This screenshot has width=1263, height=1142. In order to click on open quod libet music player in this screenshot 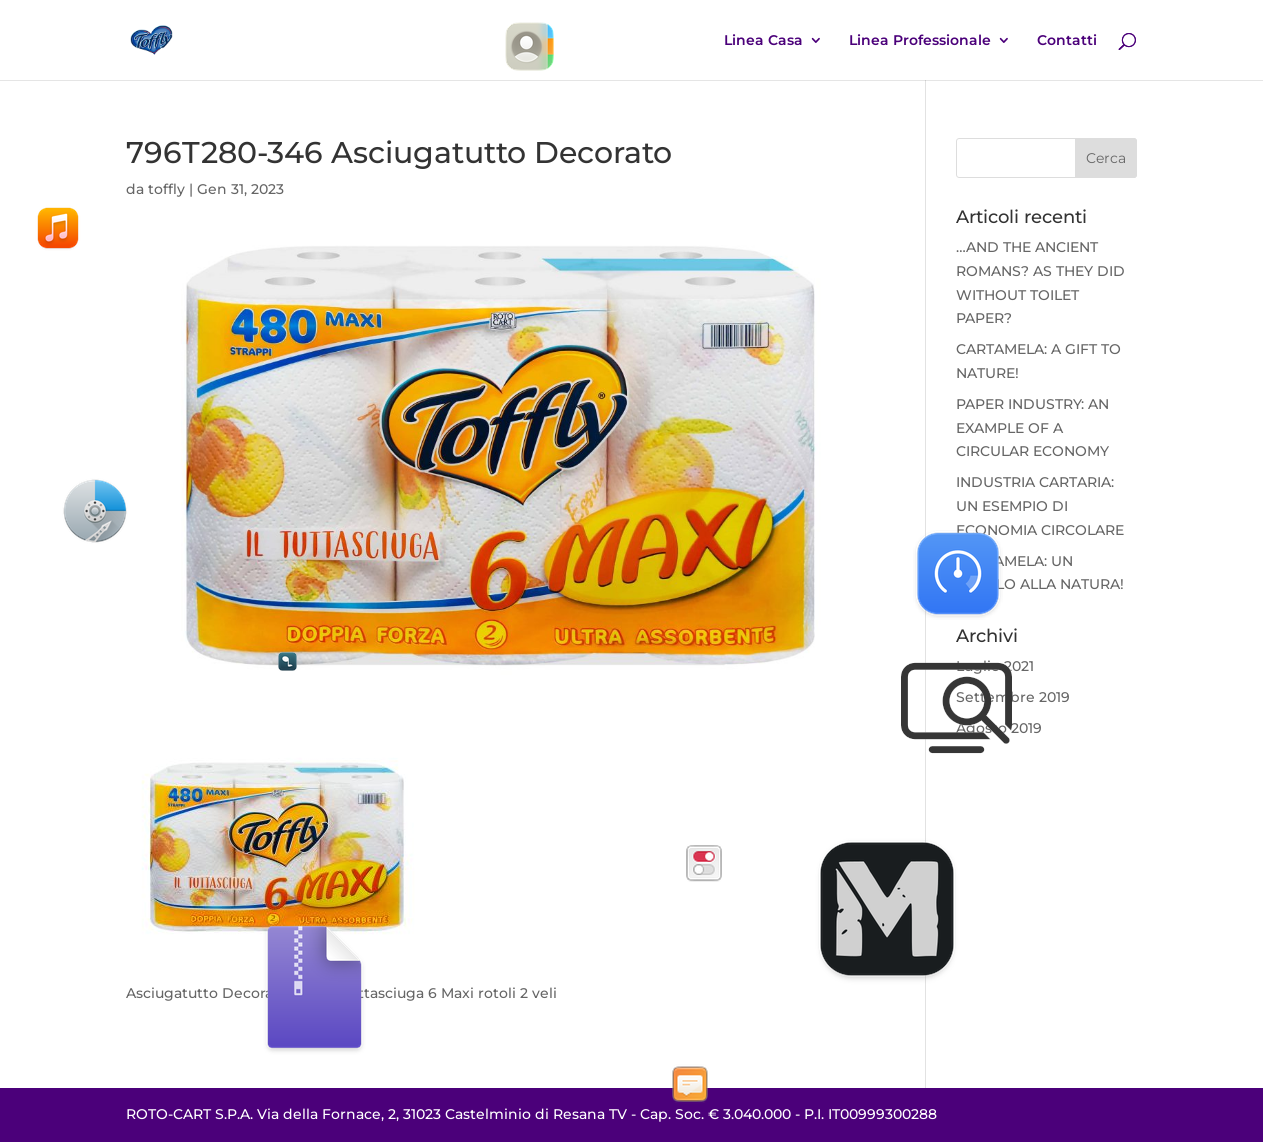, I will do `click(287, 661)`.